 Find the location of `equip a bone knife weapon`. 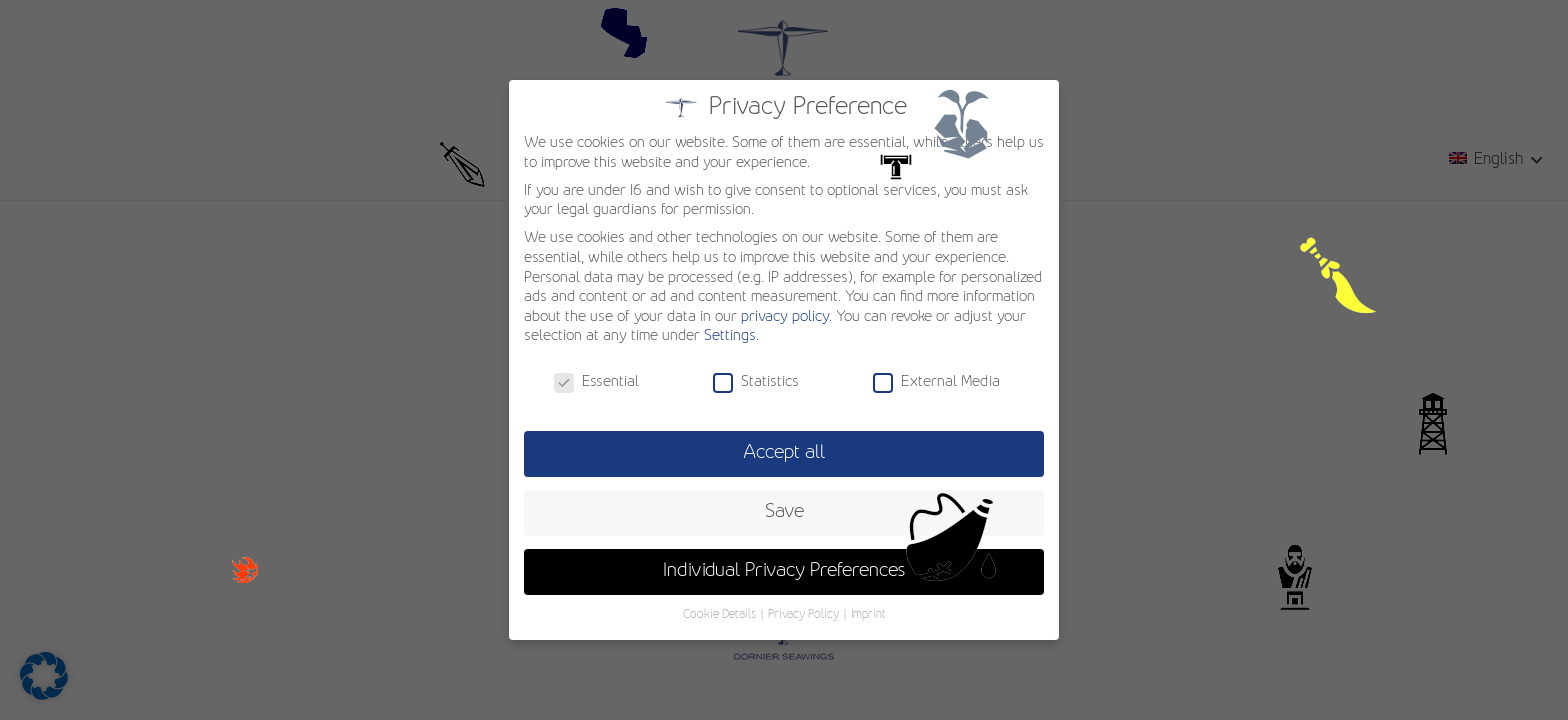

equip a bone knife weapon is located at coordinates (1338, 275).